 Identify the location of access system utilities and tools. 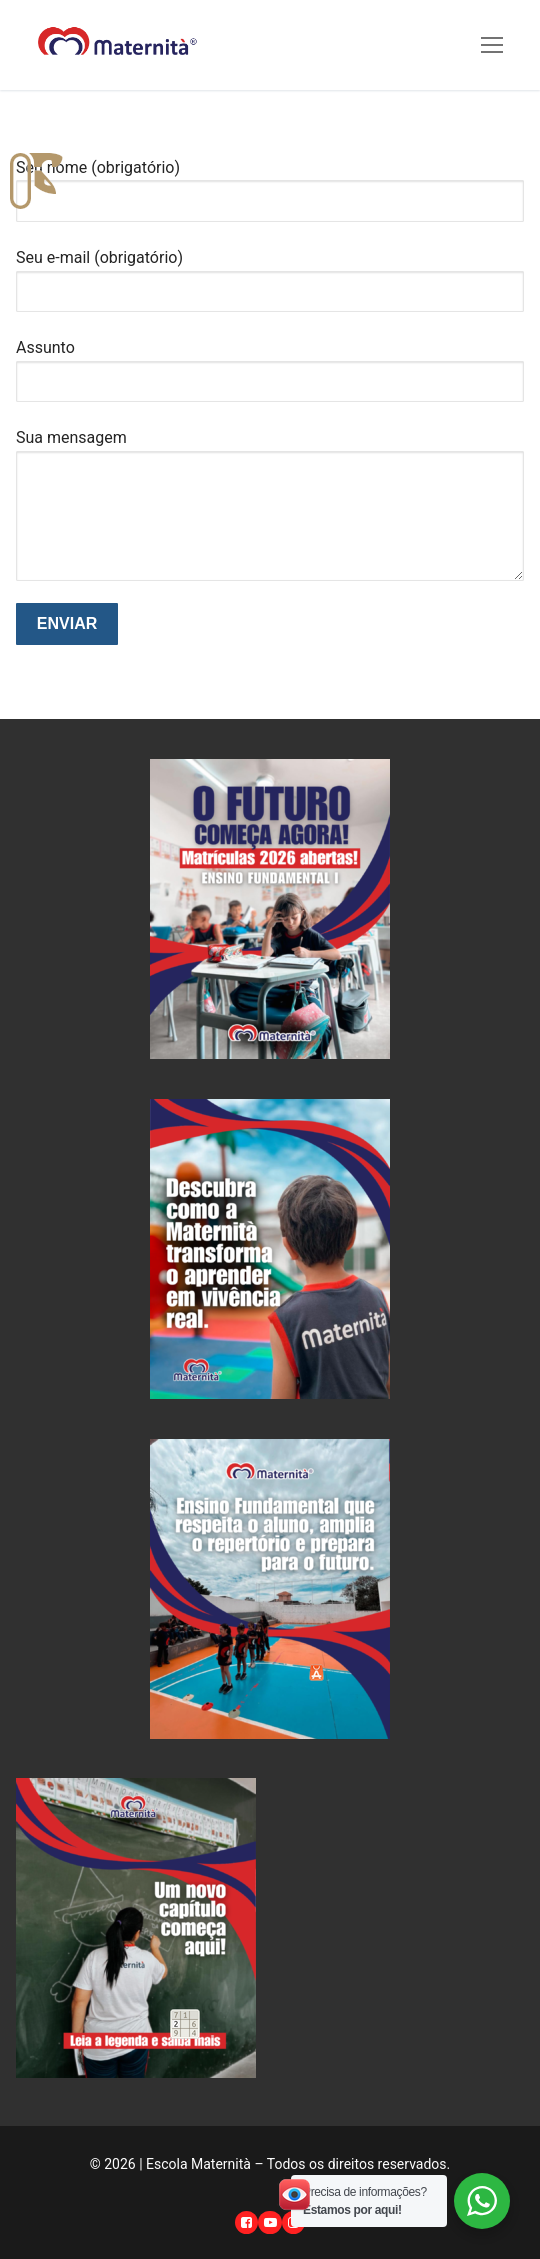
(38, 181).